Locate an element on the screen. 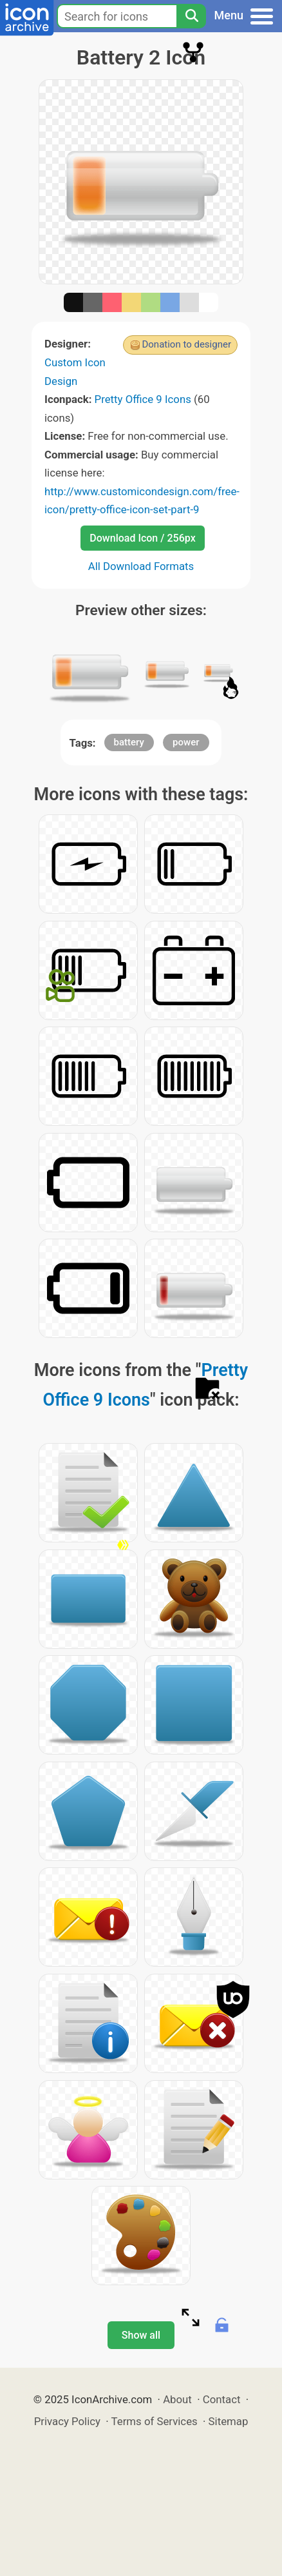 The width and height of the screenshot is (282, 2576). fork a repository is located at coordinates (193, 52).